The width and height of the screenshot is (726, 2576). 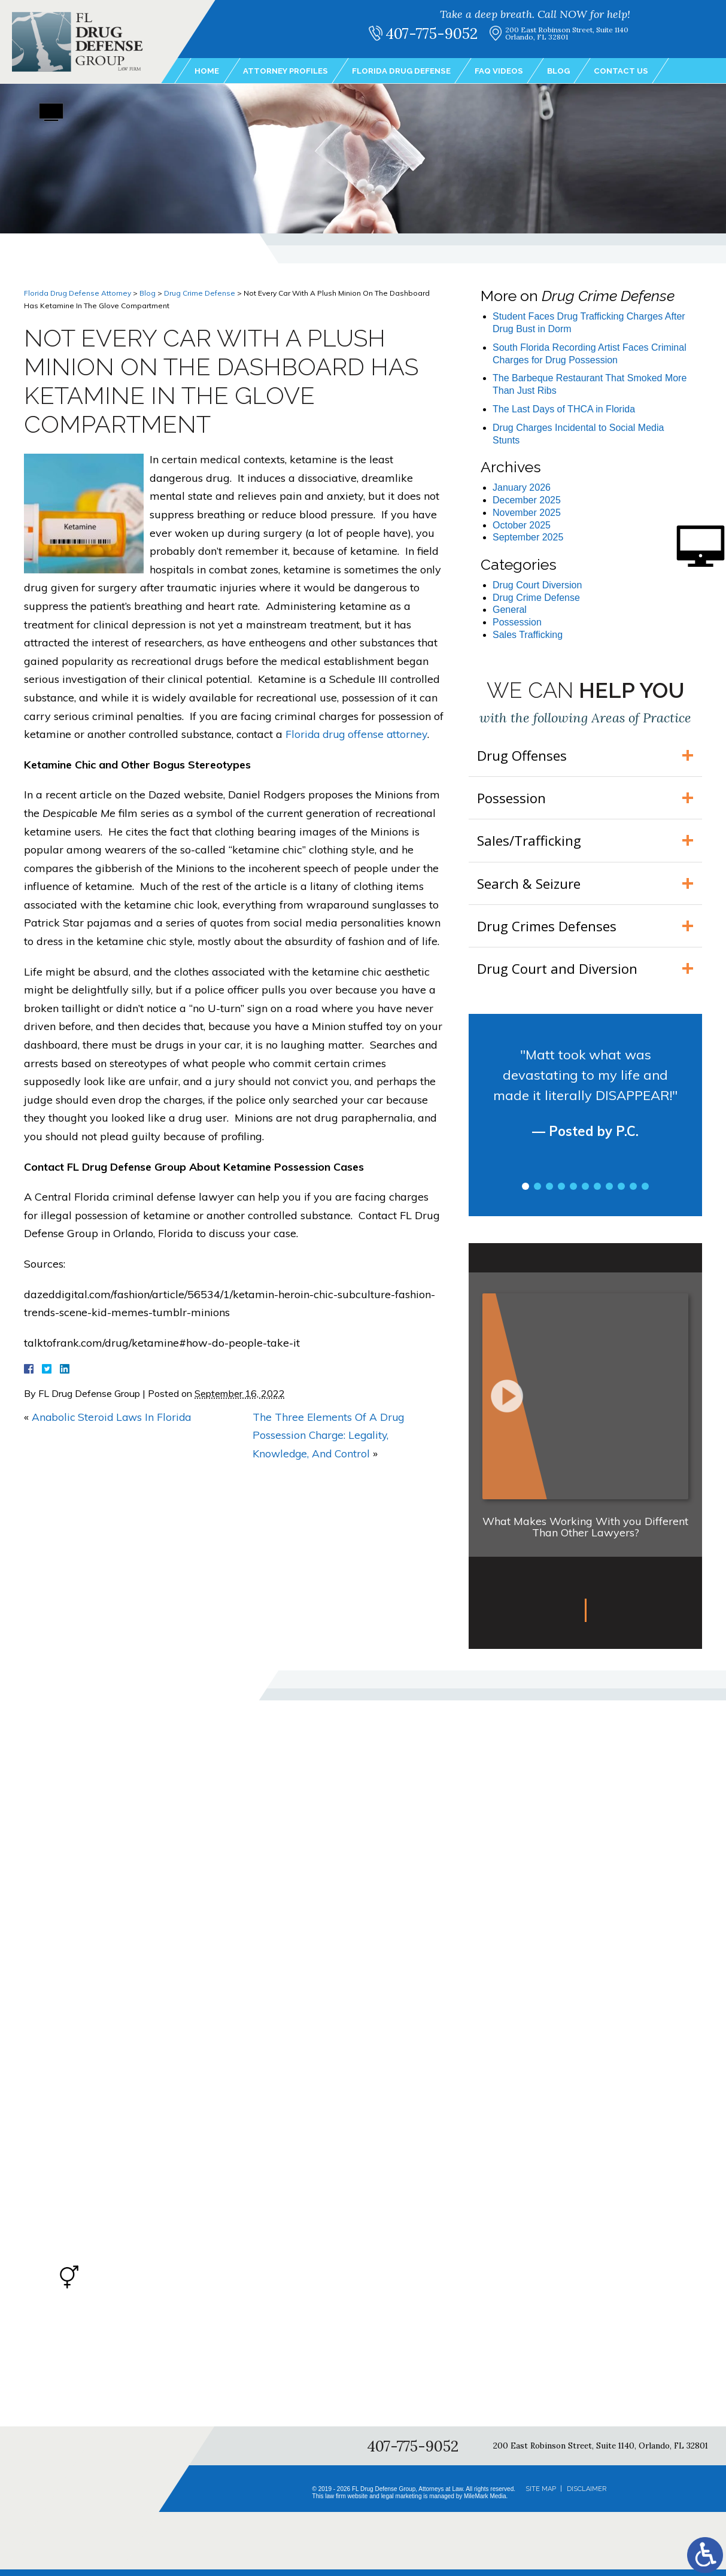 What do you see at coordinates (69, 2277) in the screenshot?
I see `select gender or sex options` at bounding box center [69, 2277].